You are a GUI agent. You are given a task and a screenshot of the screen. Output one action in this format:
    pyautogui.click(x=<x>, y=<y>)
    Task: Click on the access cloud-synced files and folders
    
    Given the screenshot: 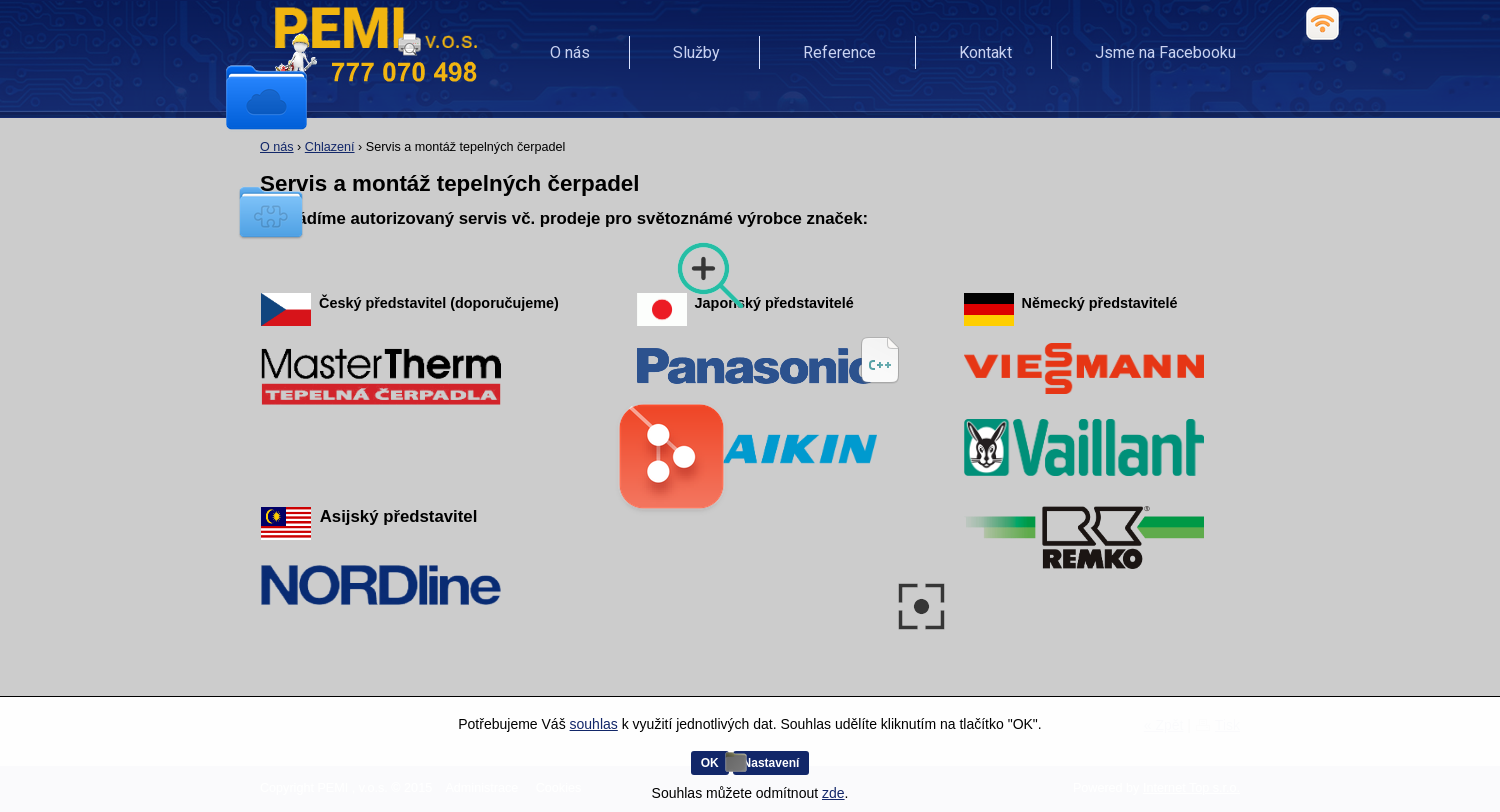 What is the action you would take?
    pyautogui.click(x=266, y=97)
    